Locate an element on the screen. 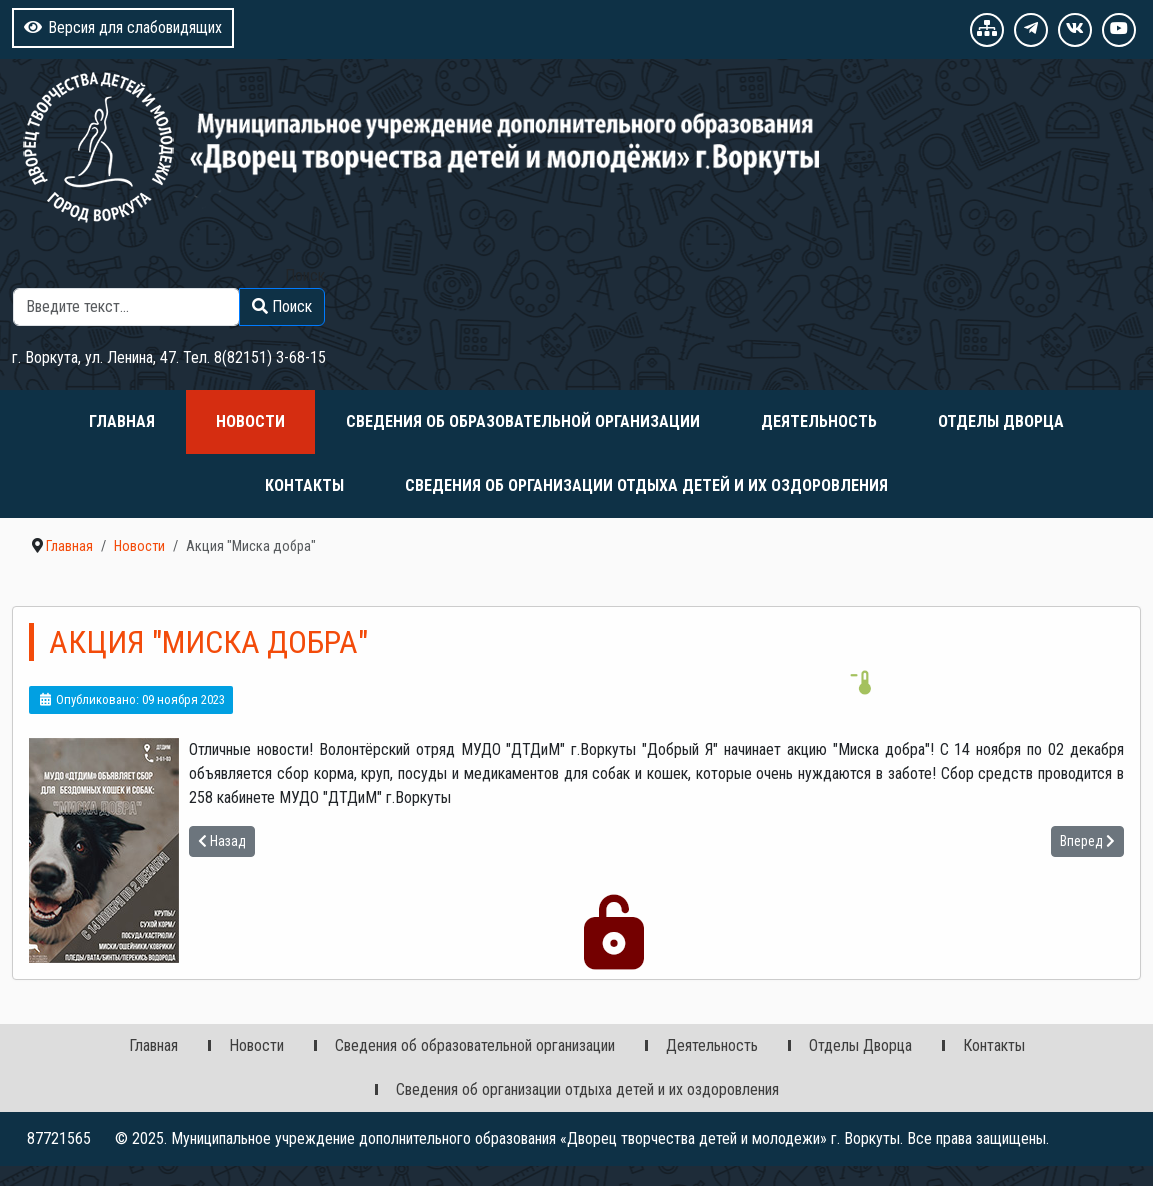 This screenshot has height=1186, width=1153. unlock a secured item or feature is located at coordinates (614, 932).